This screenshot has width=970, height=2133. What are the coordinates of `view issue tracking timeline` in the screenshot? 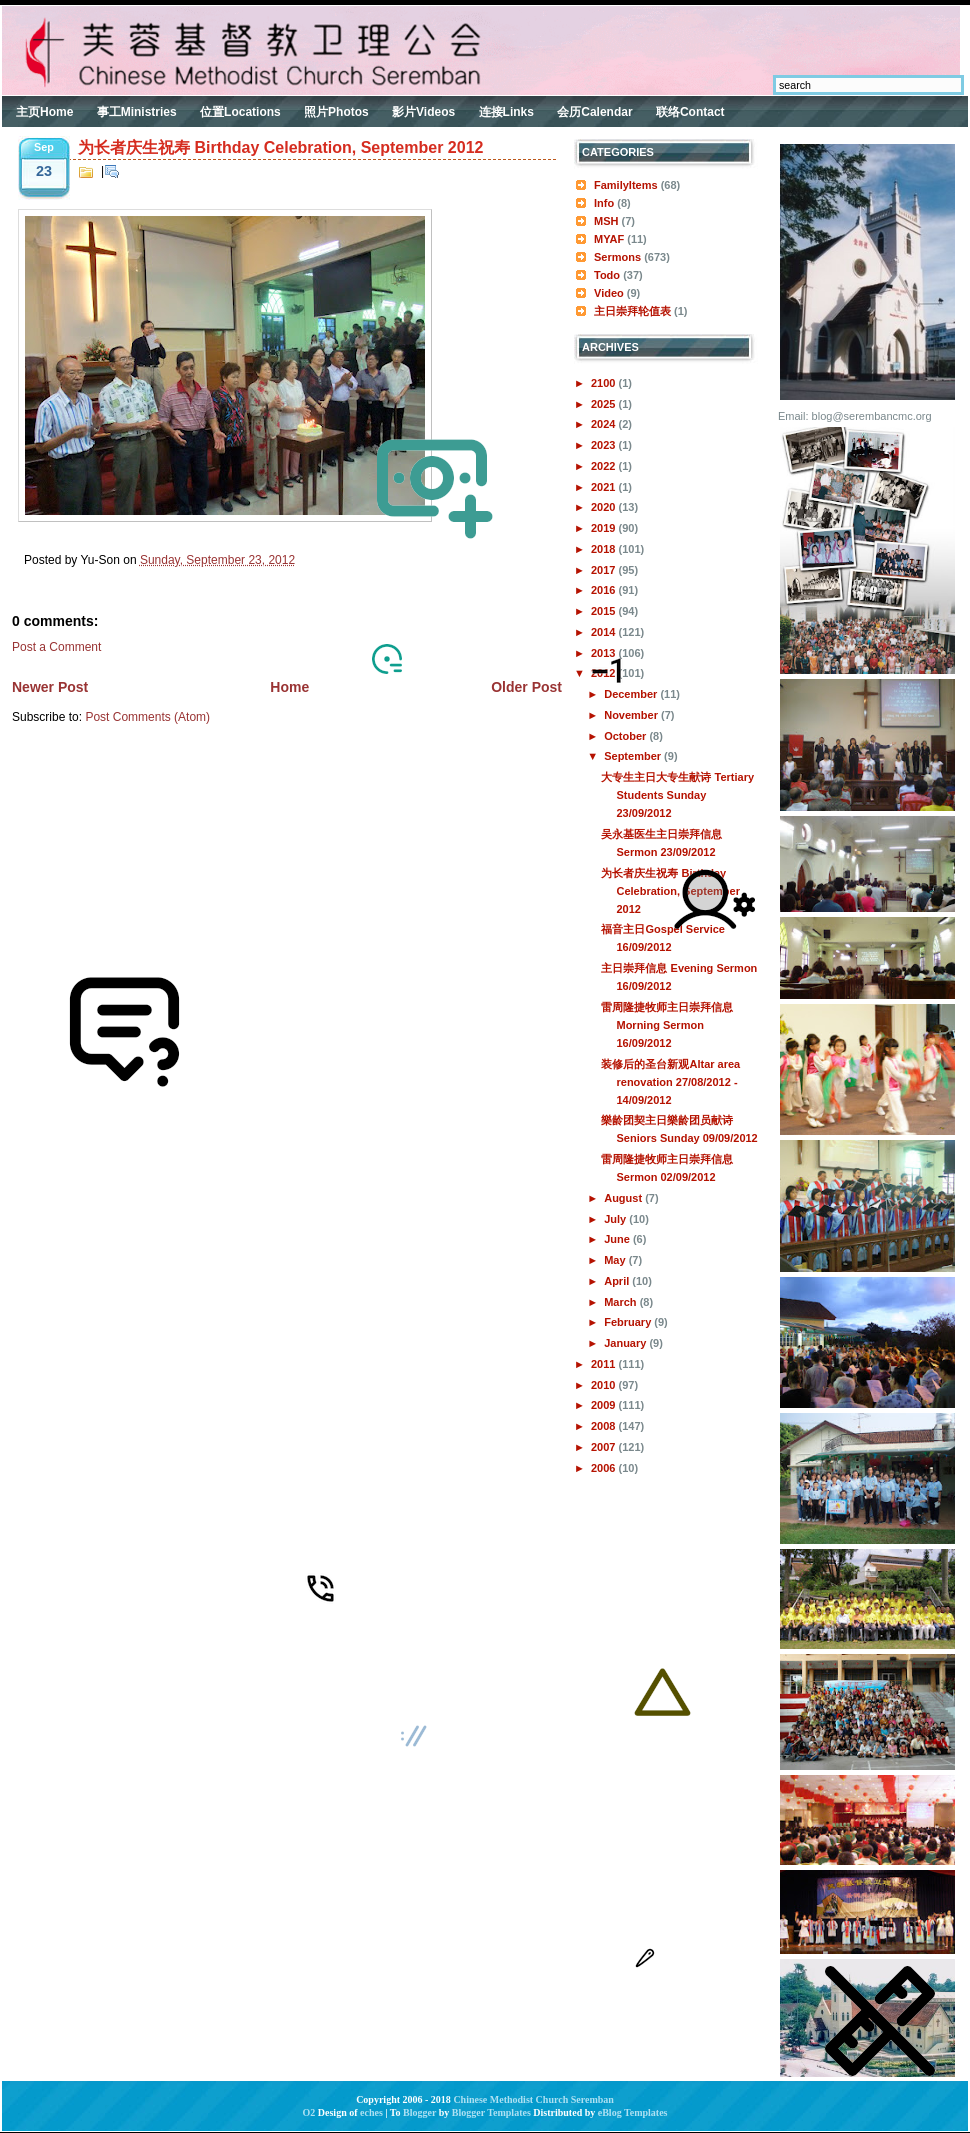 It's located at (387, 659).